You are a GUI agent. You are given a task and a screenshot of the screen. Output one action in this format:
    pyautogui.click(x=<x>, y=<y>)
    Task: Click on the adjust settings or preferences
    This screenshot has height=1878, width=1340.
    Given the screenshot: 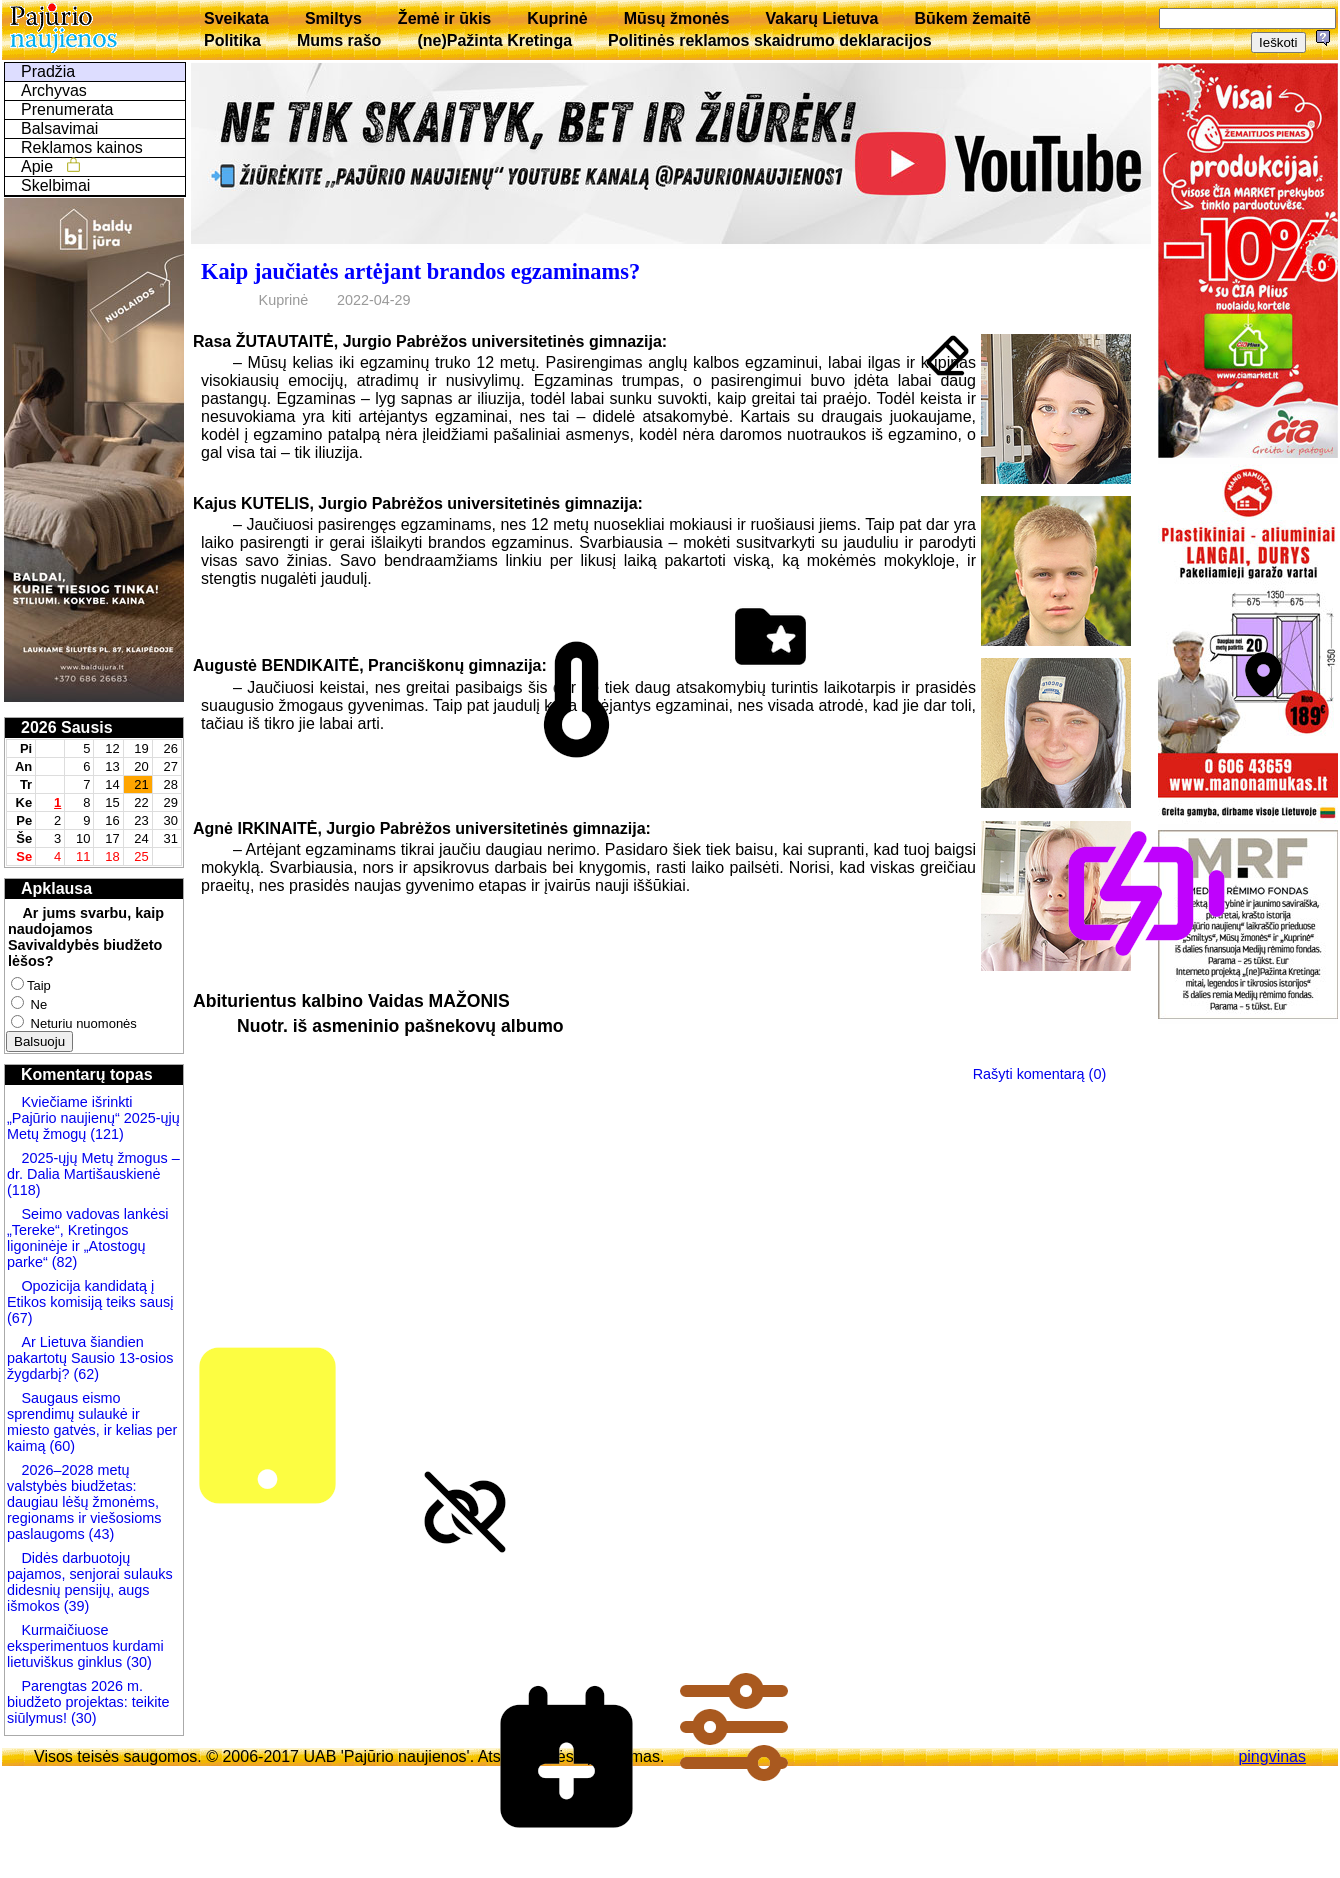 What is the action you would take?
    pyautogui.click(x=734, y=1727)
    